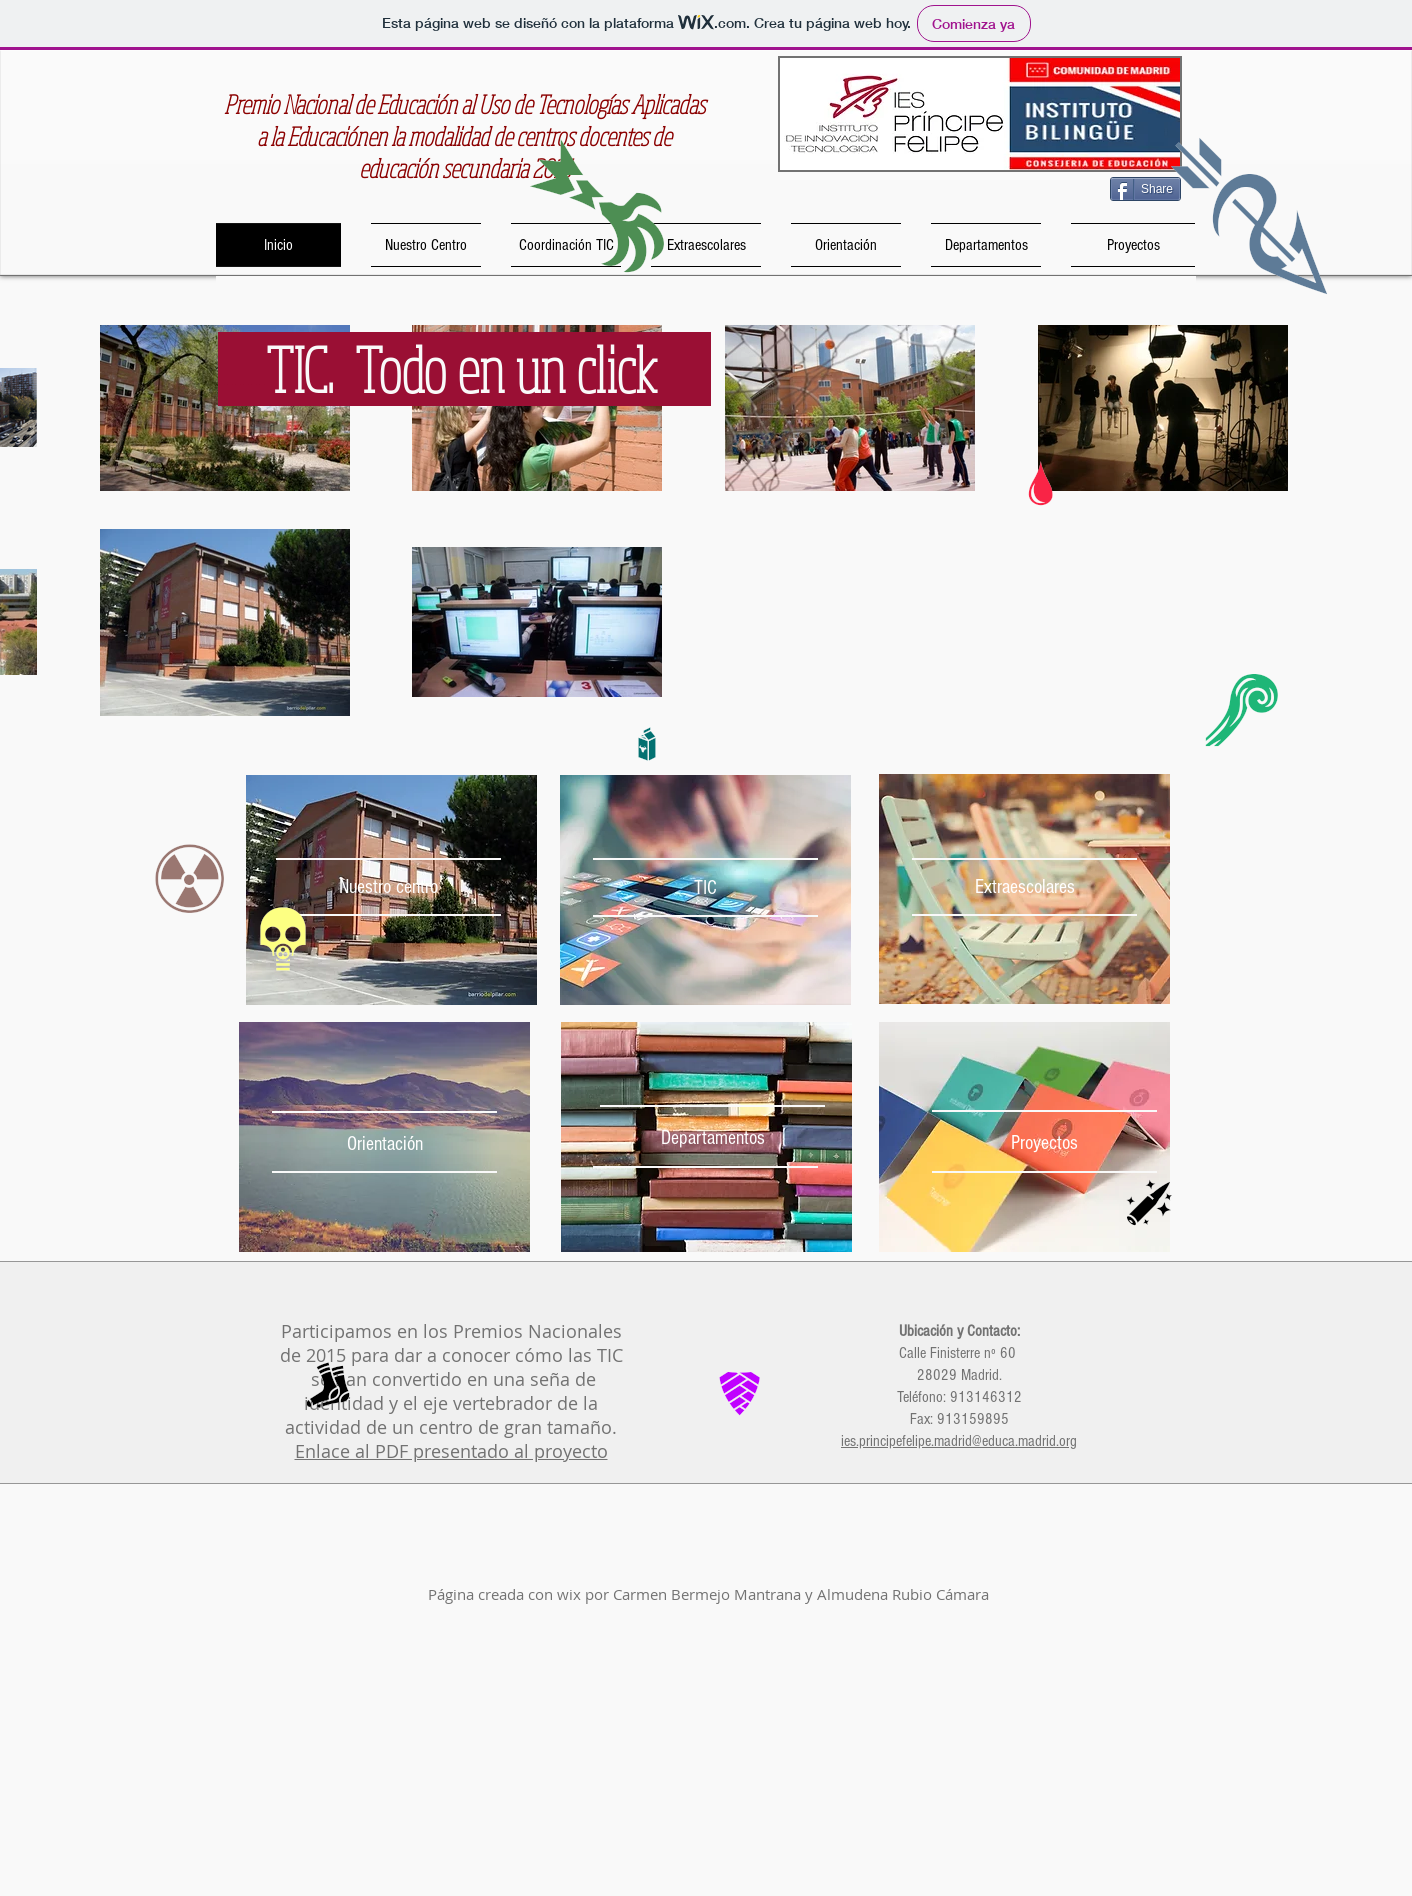  Describe the element at coordinates (596, 205) in the screenshot. I see `bird foot or talon game element` at that location.